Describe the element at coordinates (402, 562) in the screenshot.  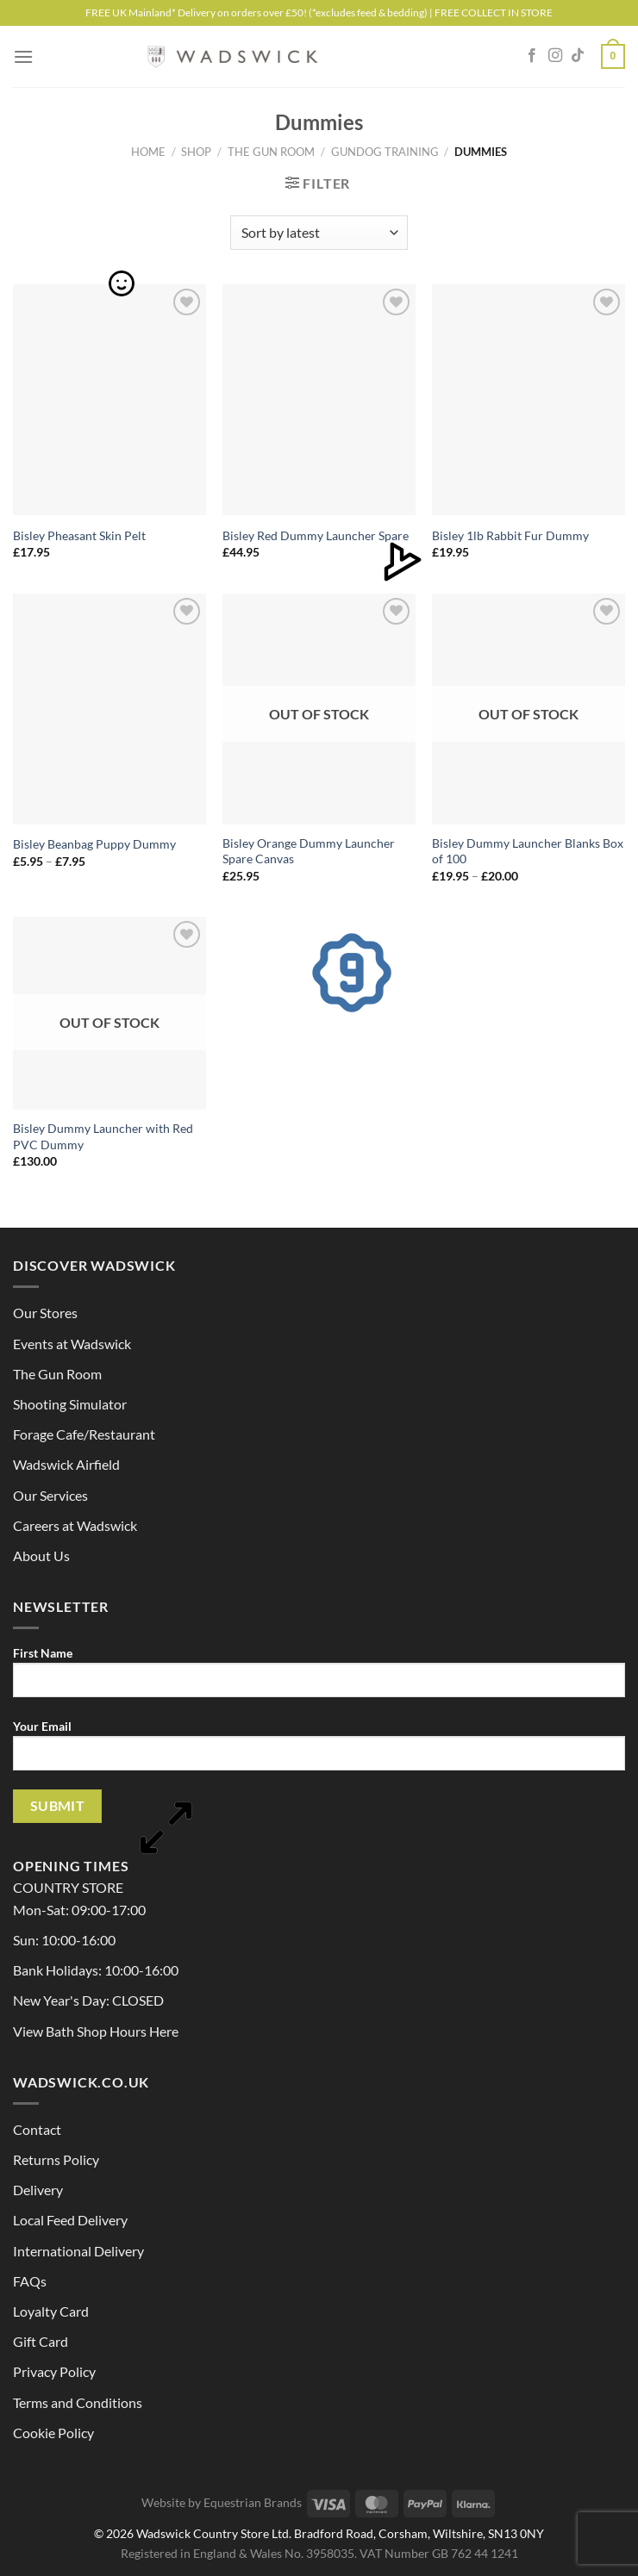
I see `open yatse remote control app` at that location.